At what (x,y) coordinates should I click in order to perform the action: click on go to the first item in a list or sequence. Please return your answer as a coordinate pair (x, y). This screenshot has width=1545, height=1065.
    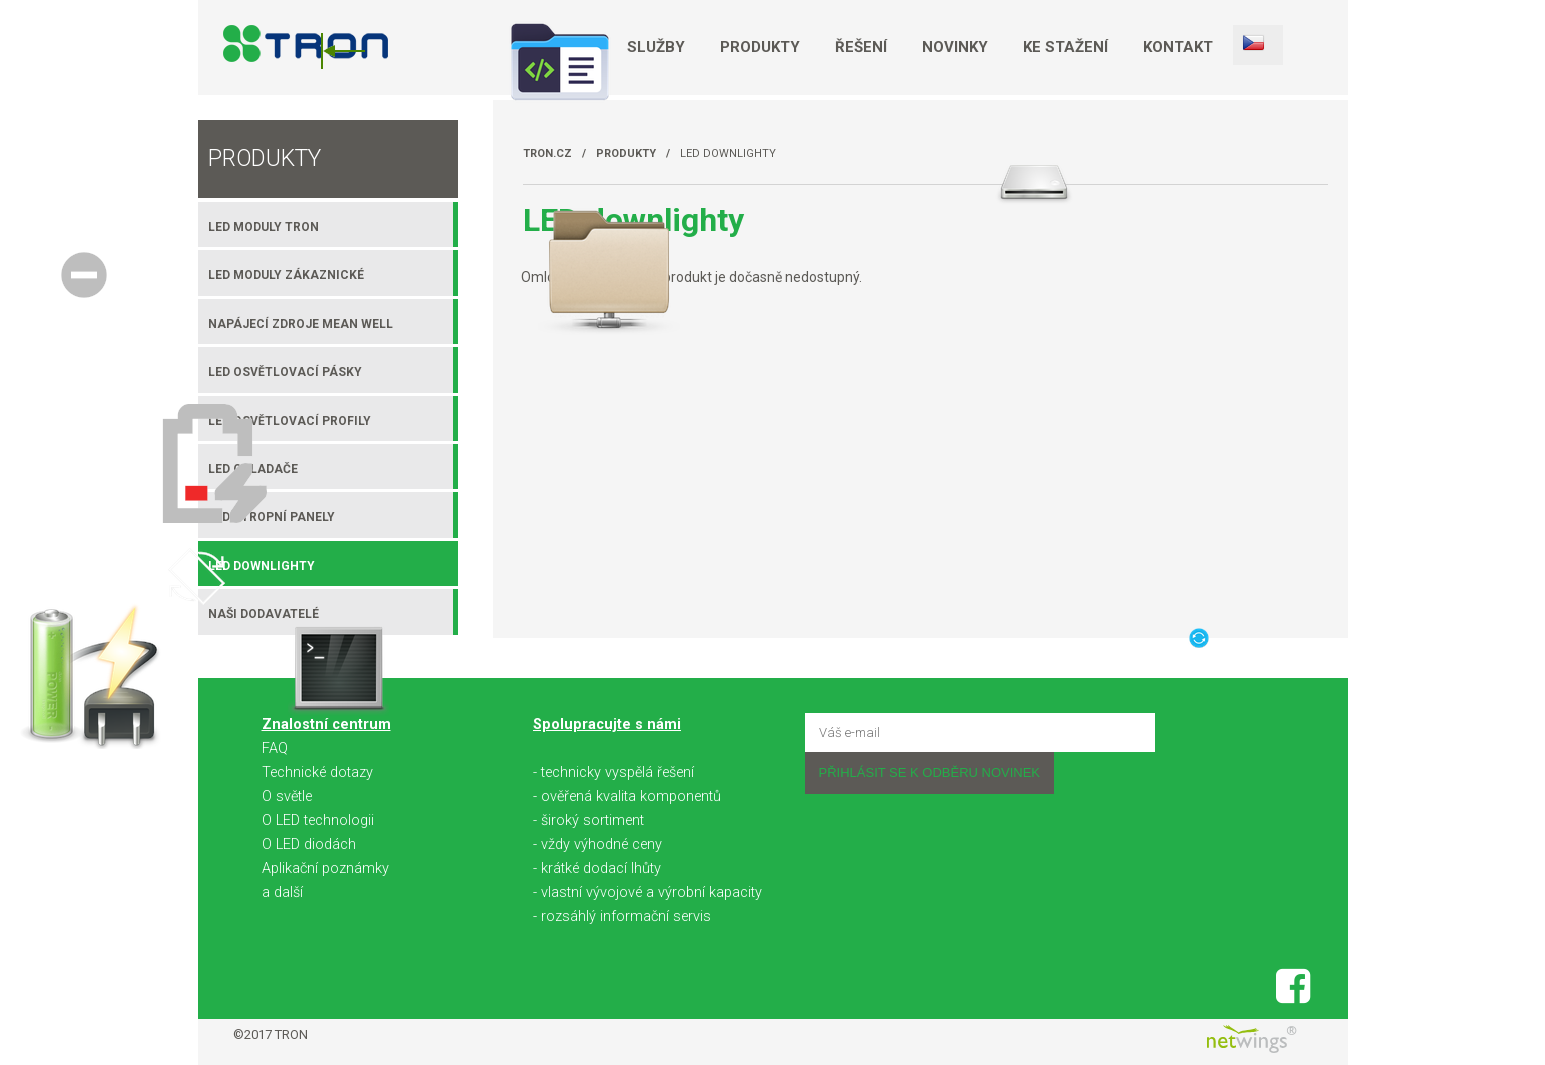
    Looking at the image, I should click on (343, 51).